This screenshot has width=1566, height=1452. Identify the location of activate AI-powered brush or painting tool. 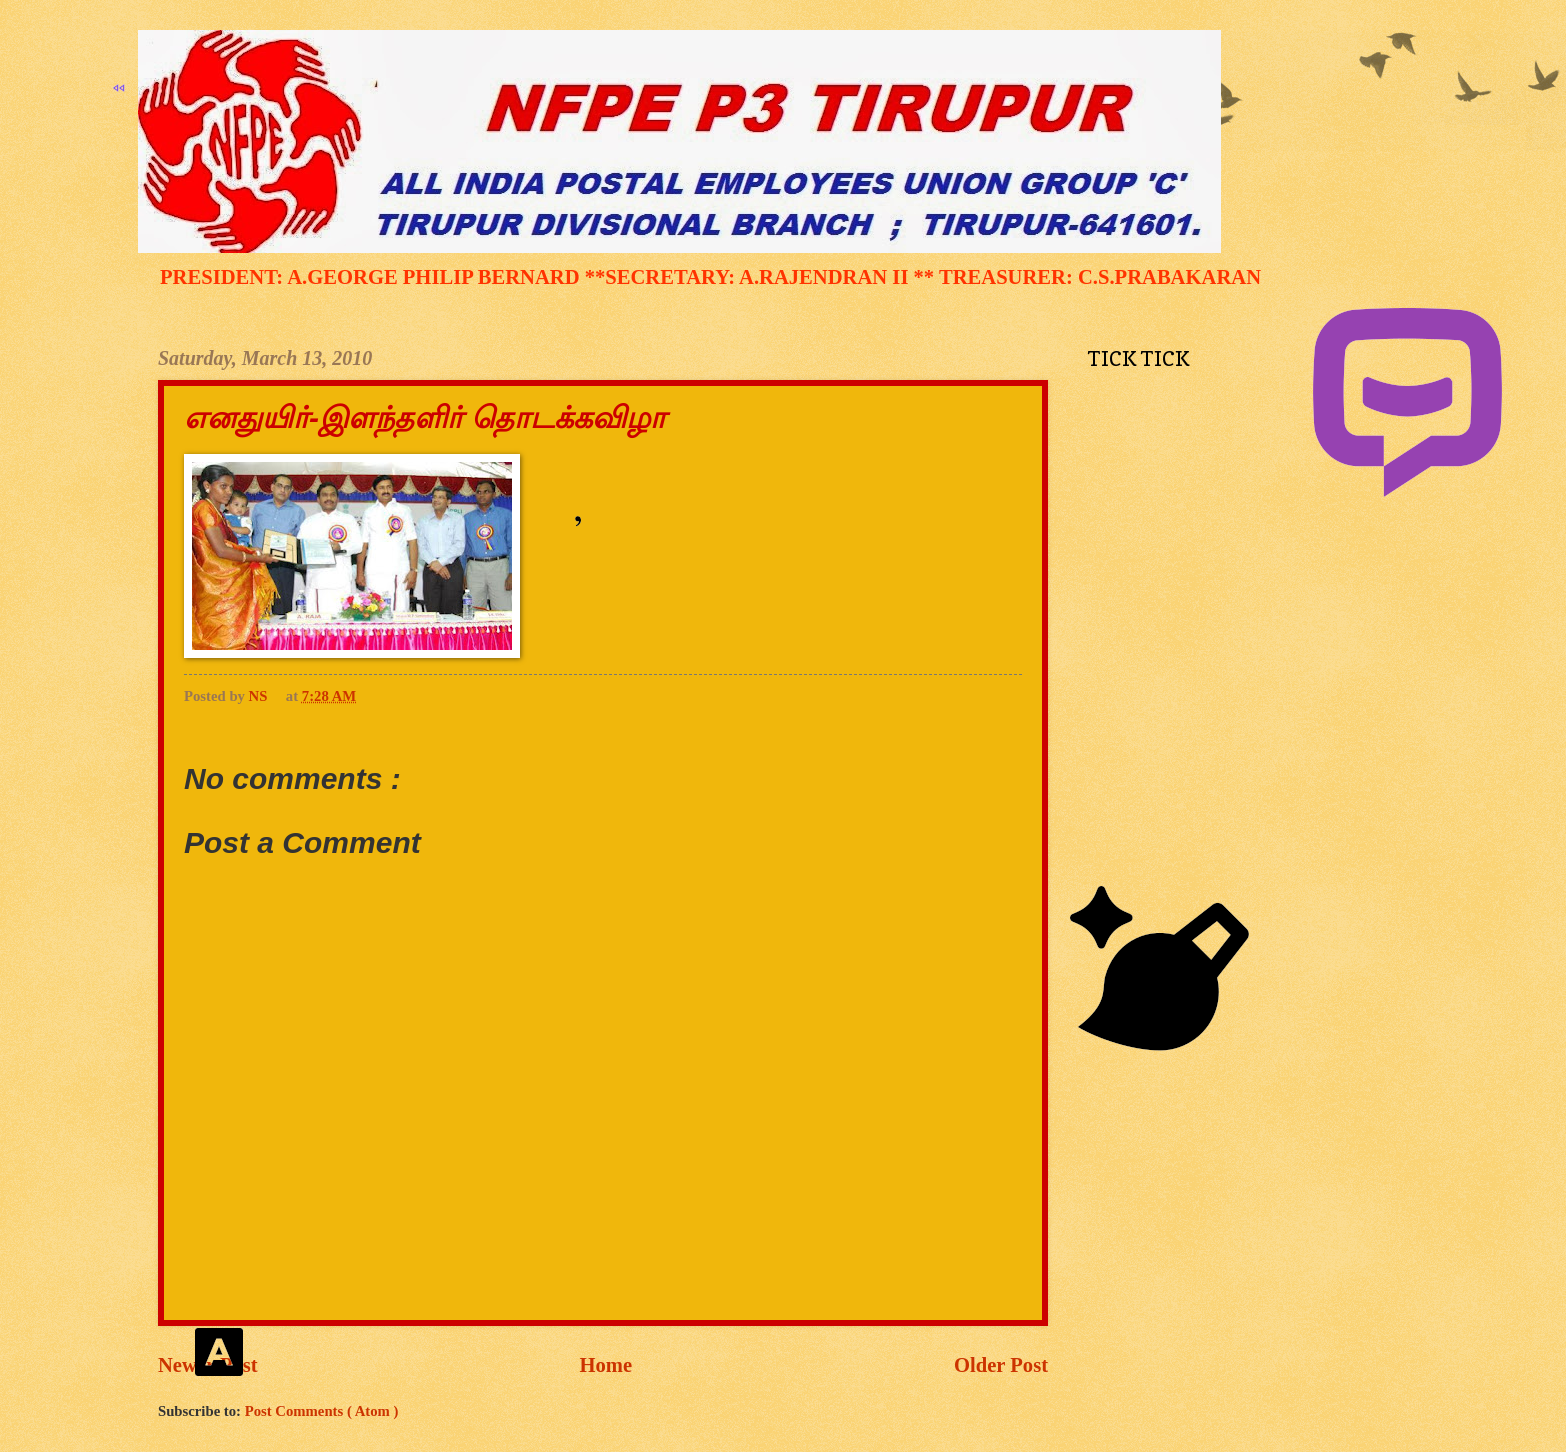
(1164, 980).